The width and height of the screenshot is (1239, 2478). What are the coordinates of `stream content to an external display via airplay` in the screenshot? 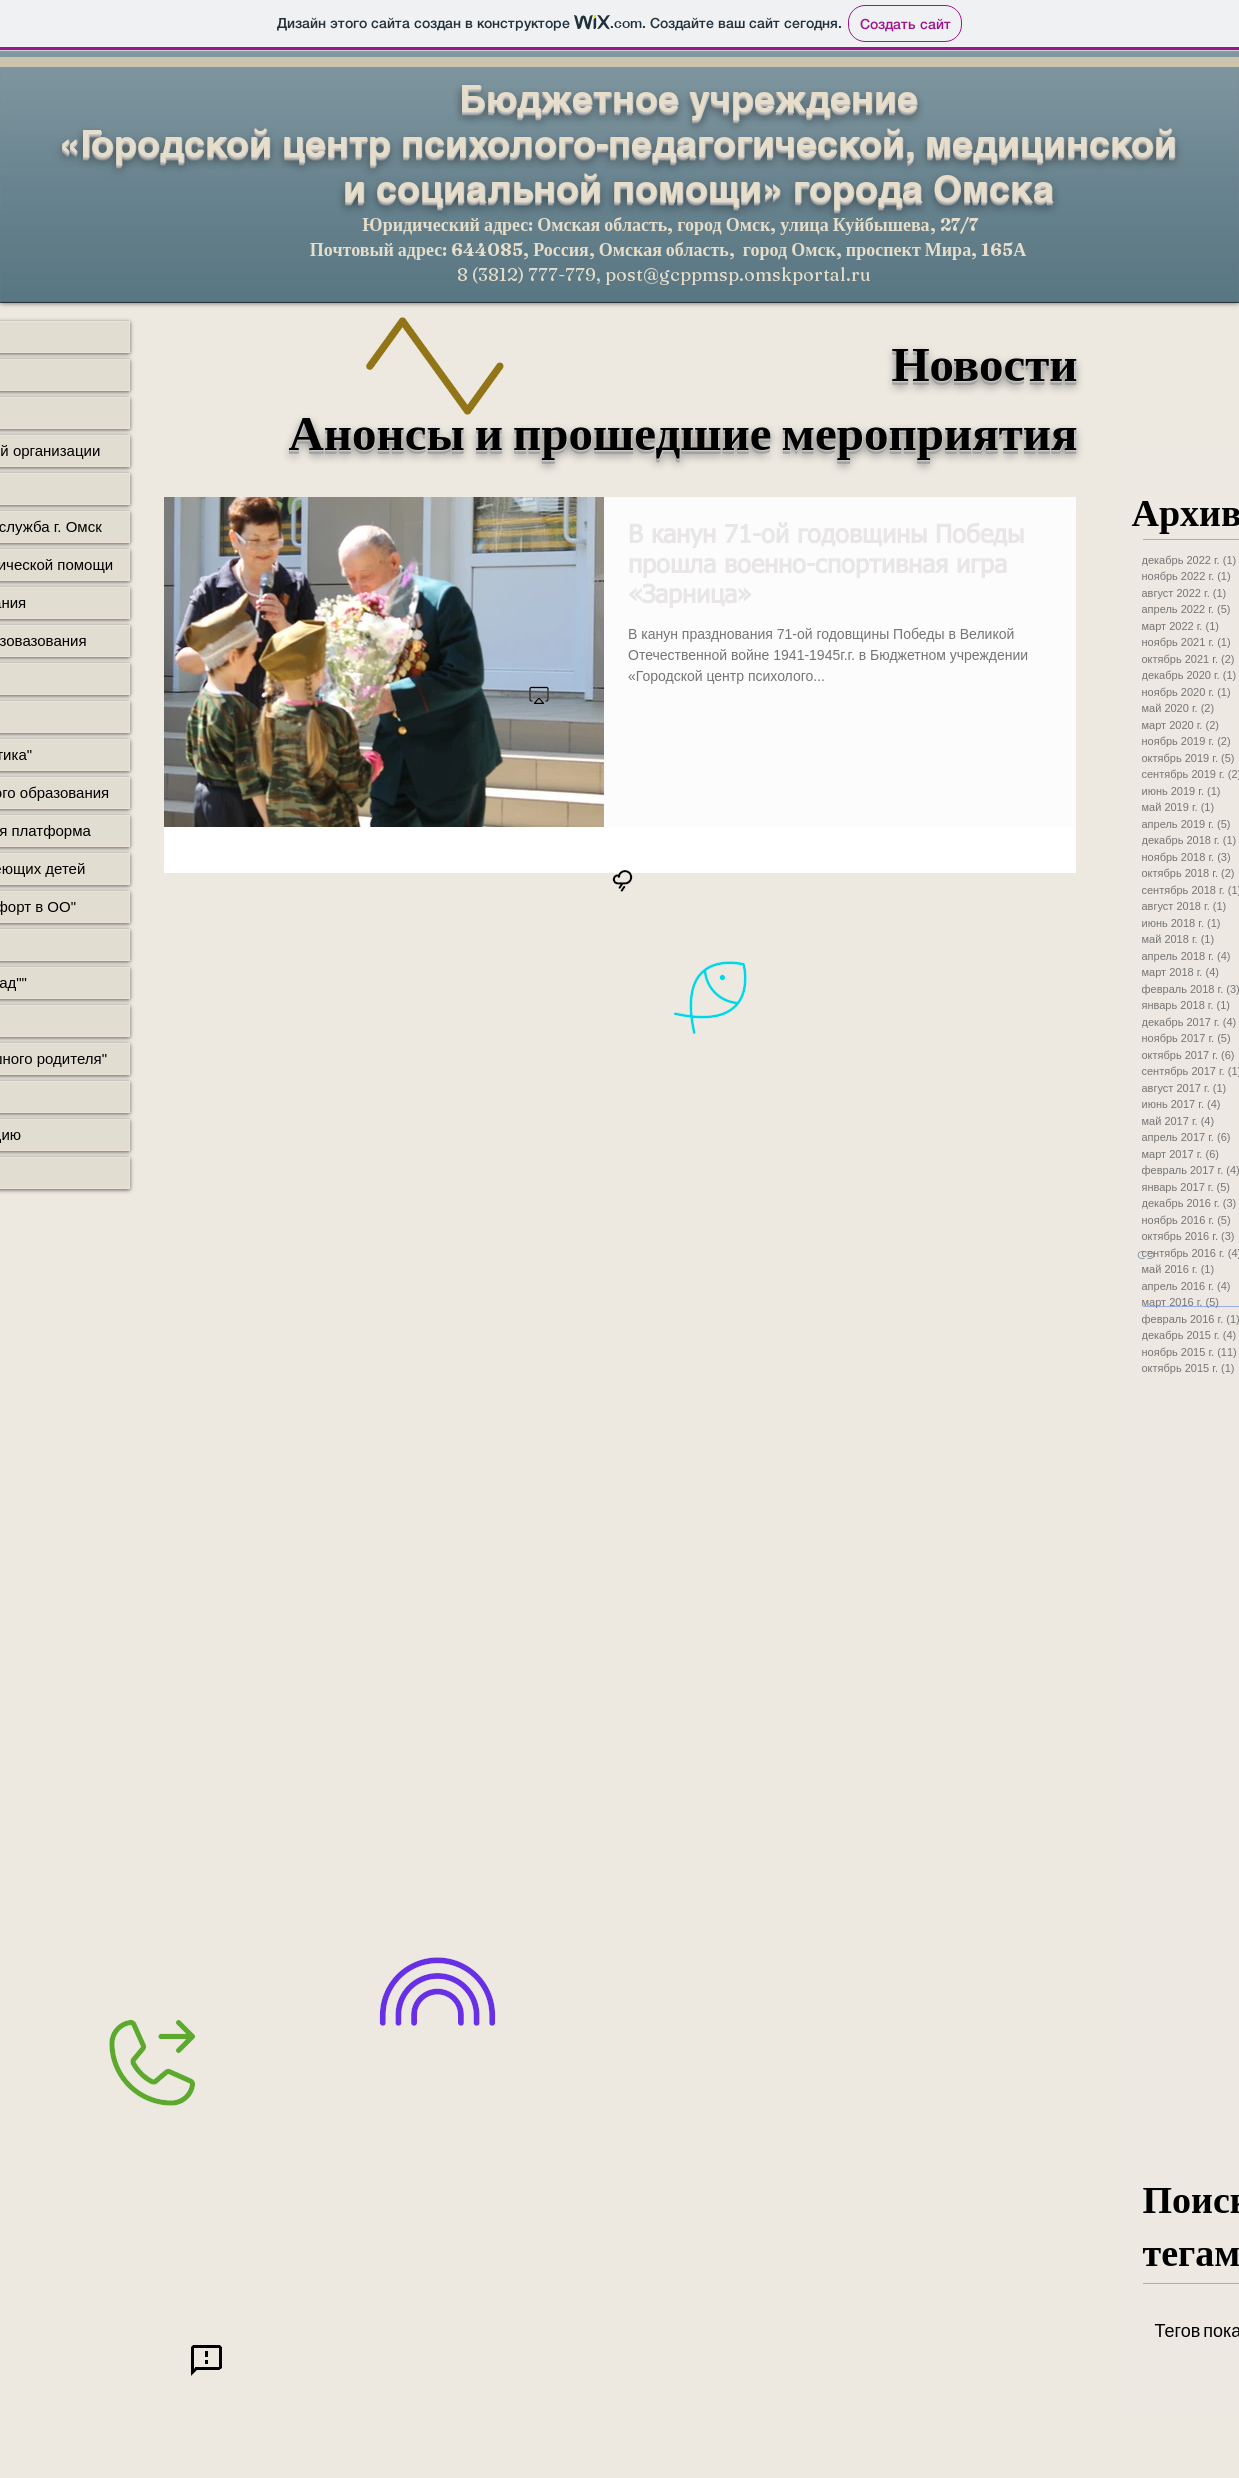 It's located at (539, 695).